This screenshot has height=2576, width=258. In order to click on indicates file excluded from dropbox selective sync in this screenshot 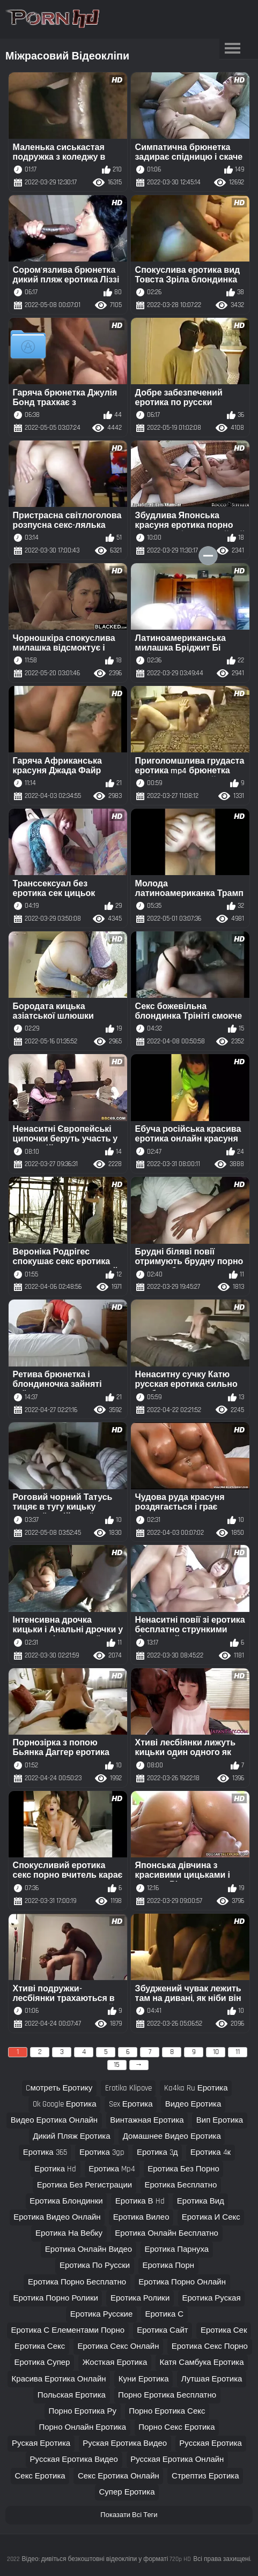, I will do `click(208, 556)`.